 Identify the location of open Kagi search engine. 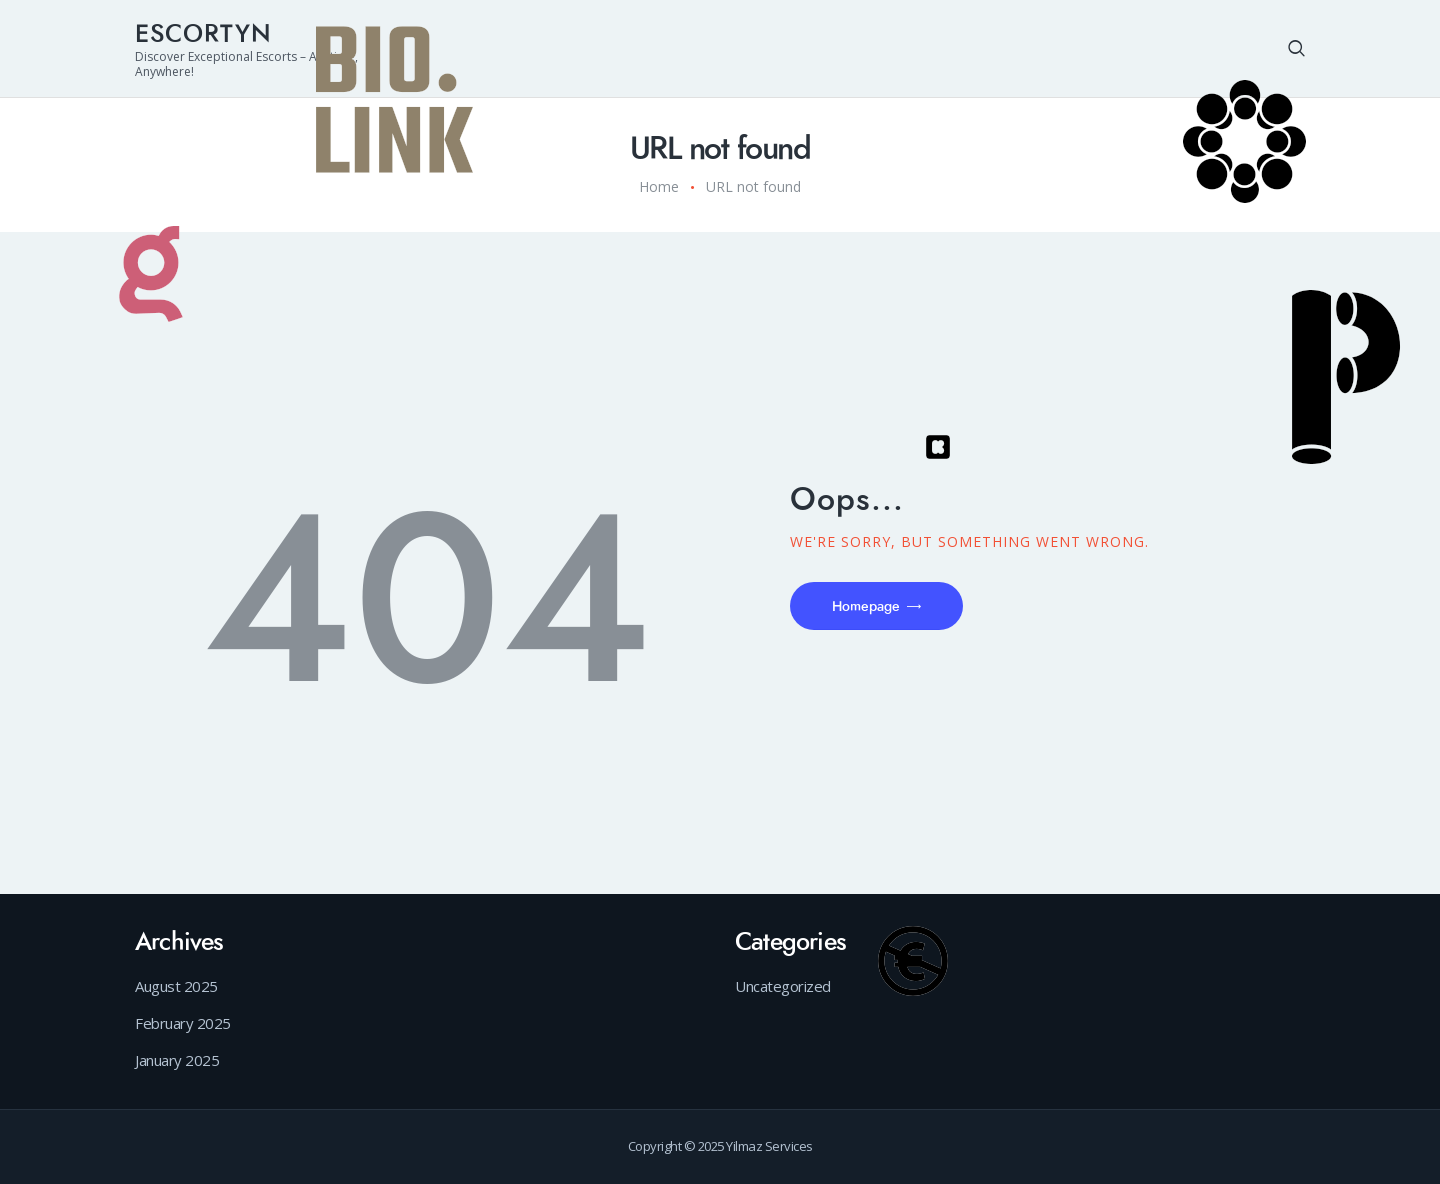
(151, 274).